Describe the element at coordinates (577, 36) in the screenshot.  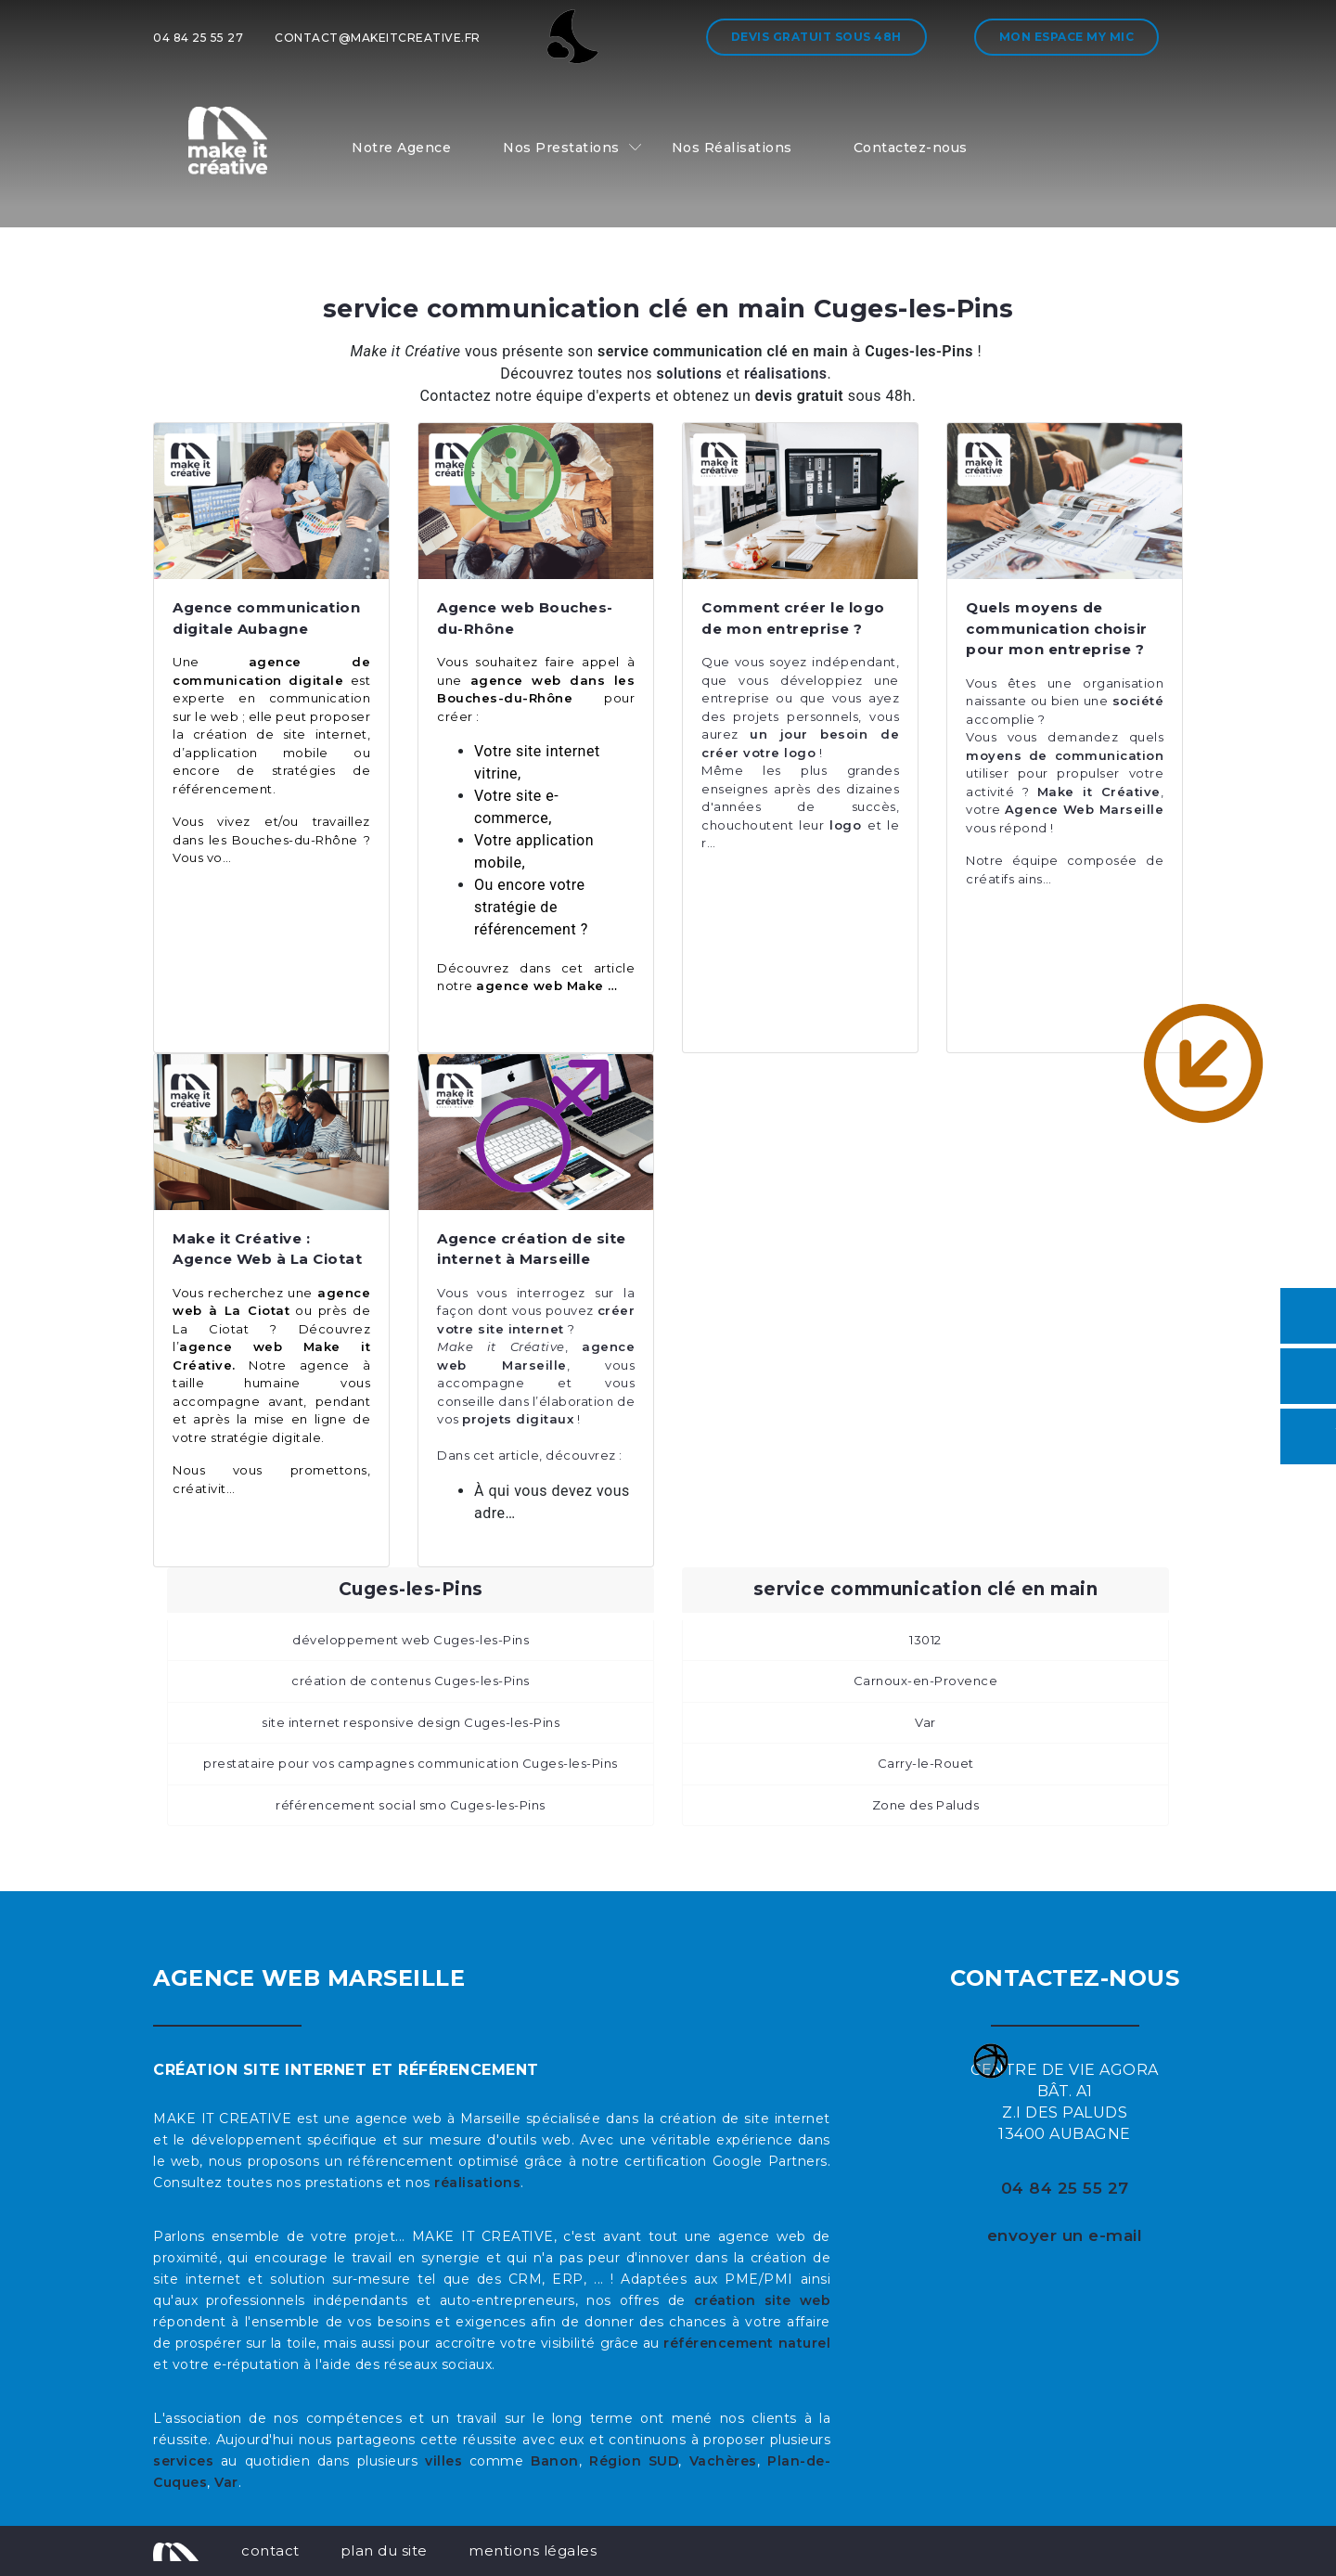
I see `toggle dark mode or night theme` at that location.